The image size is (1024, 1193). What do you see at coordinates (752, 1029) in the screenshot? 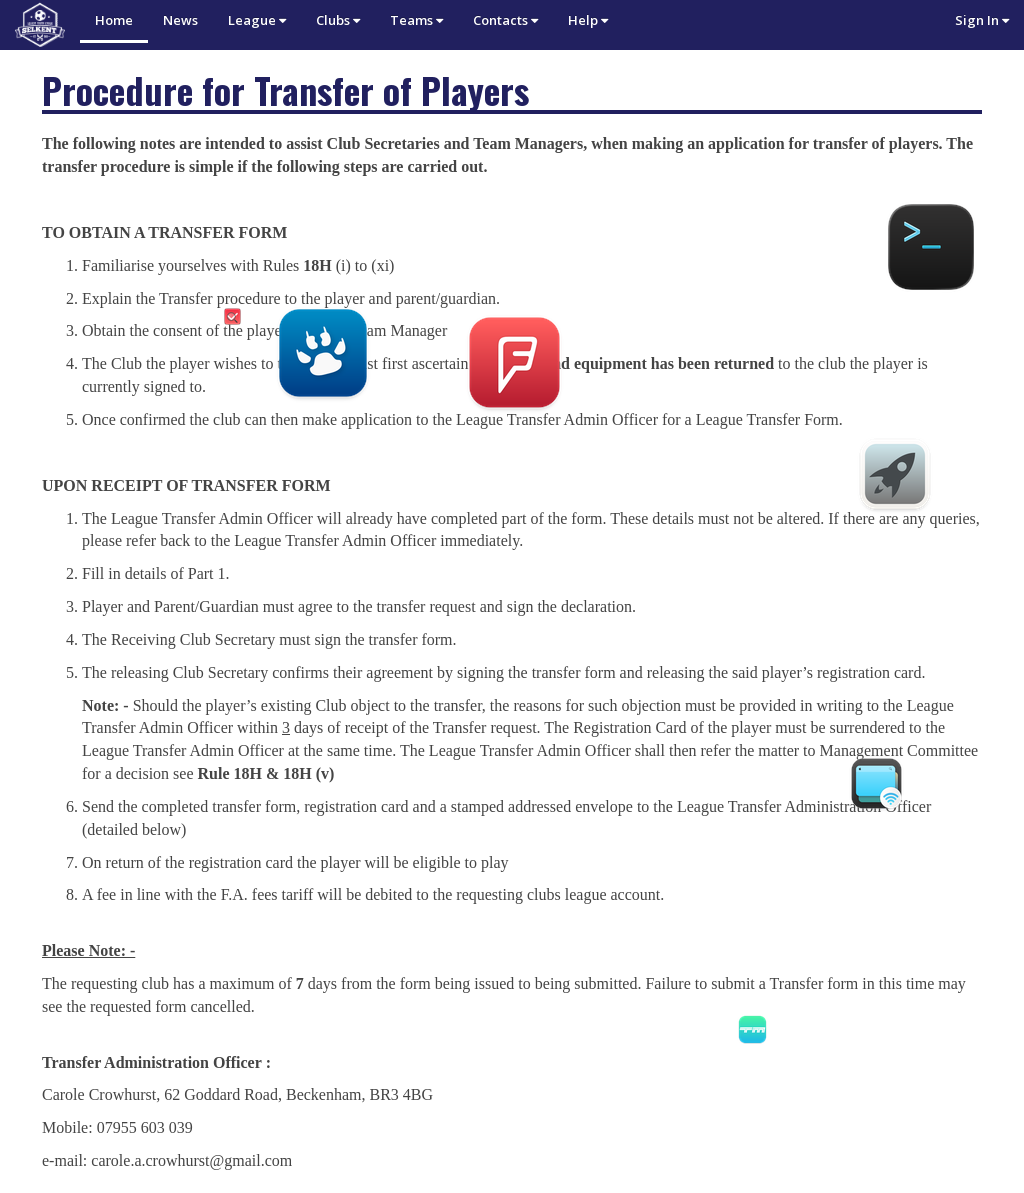
I see `launch trackmania racing game` at bounding box center [752, 1029].